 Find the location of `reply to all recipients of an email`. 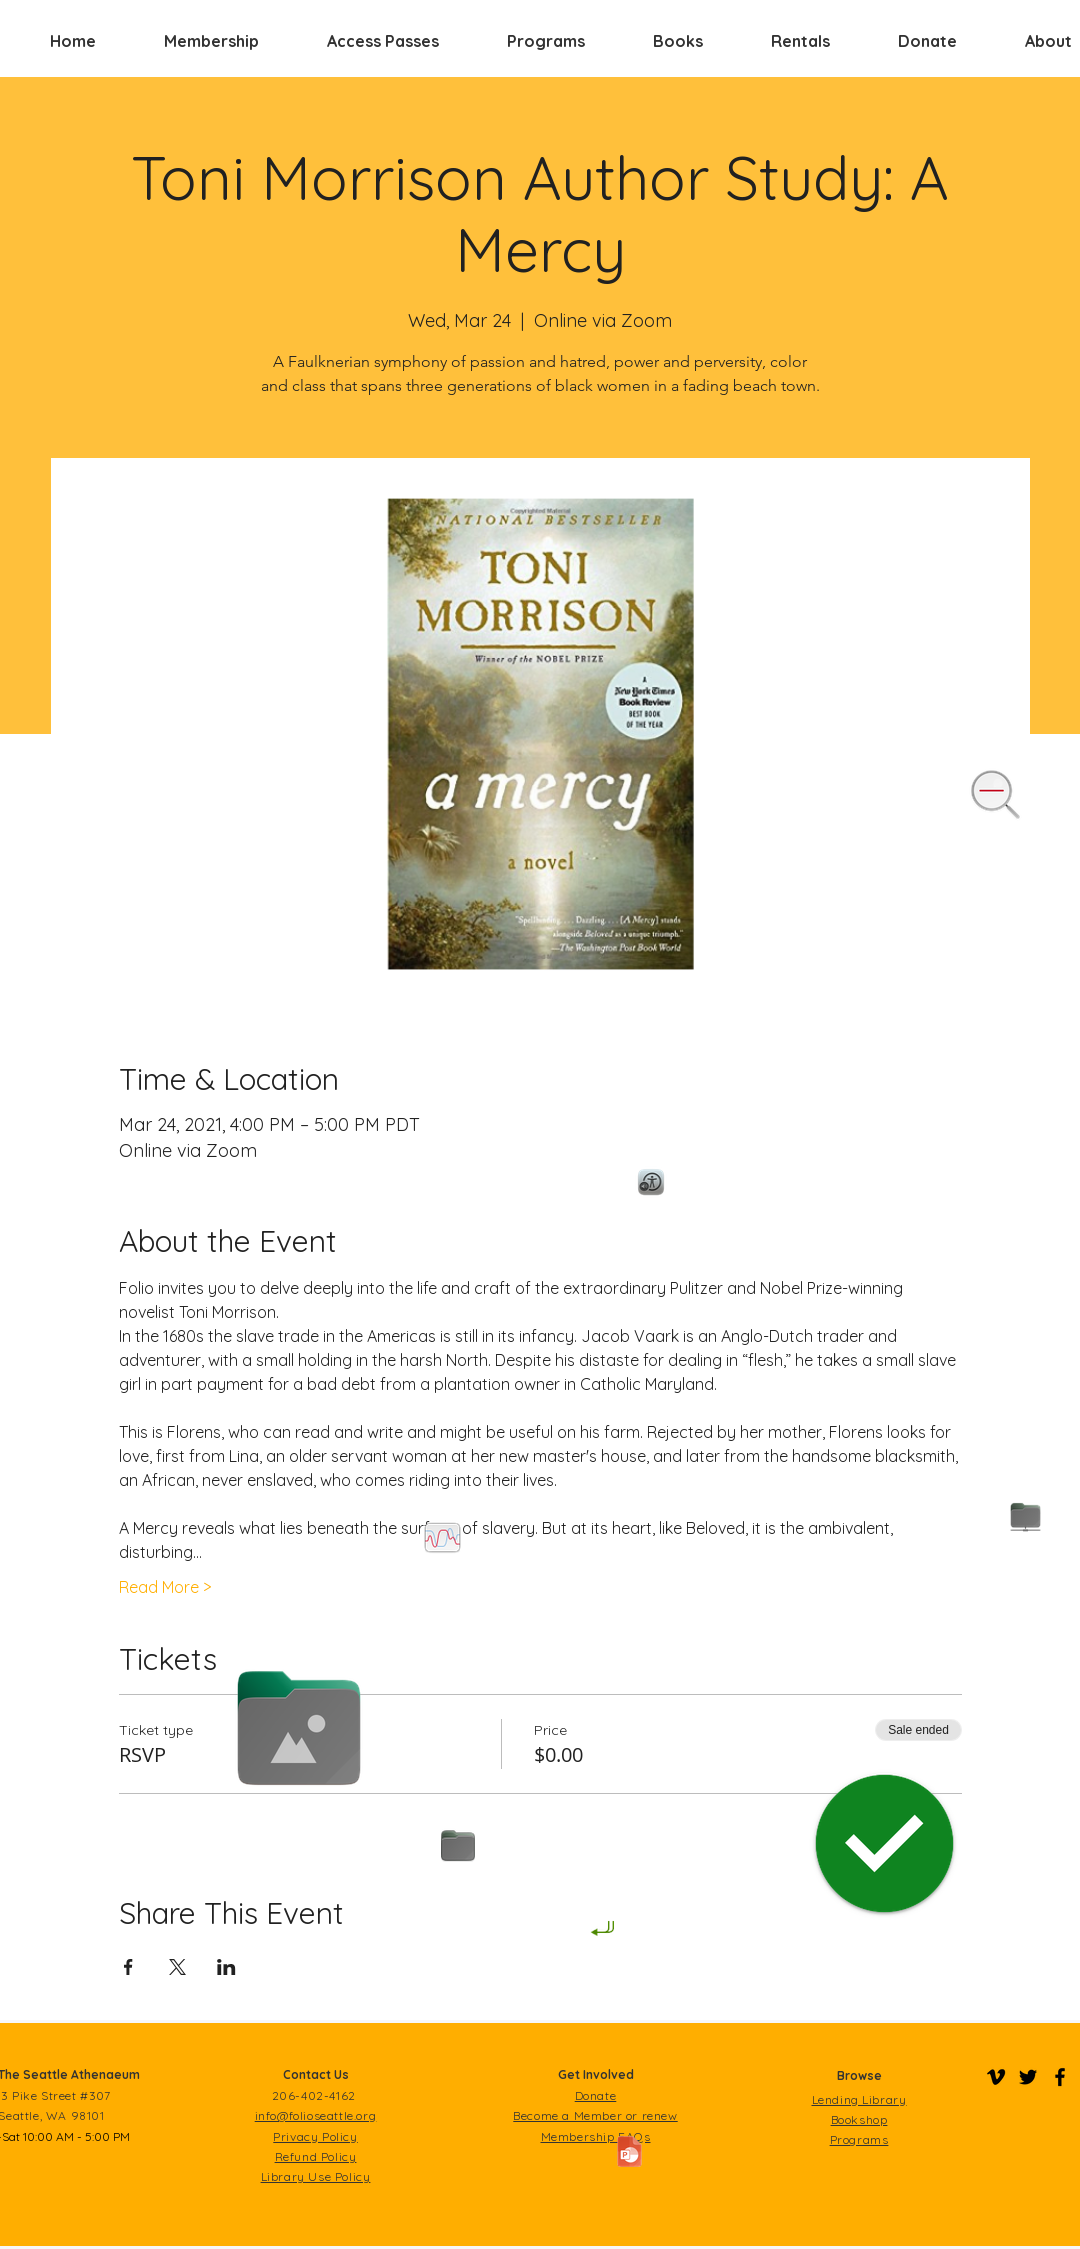

reply to all recipients of an email is located at coordinates (602, 1927).